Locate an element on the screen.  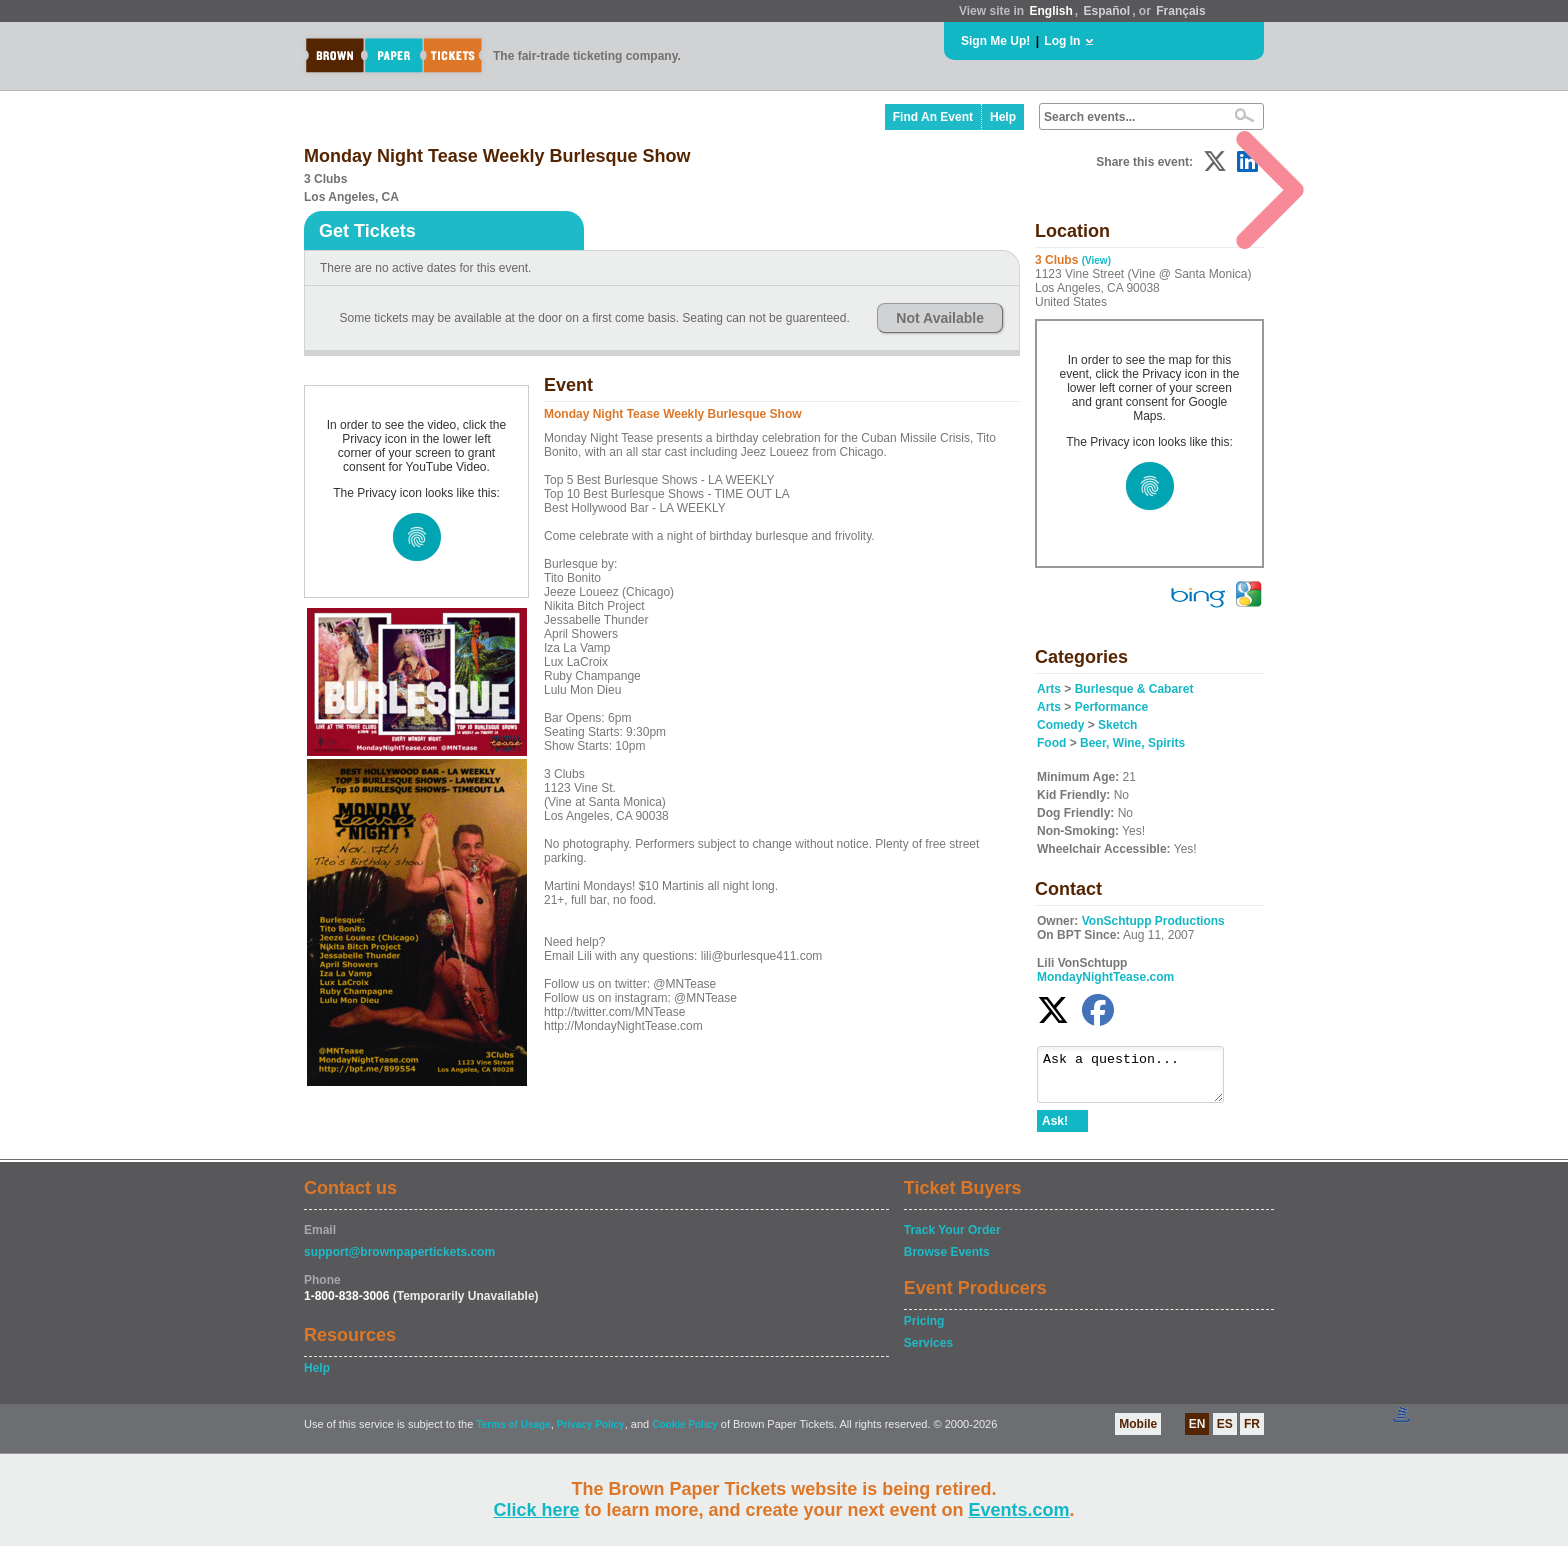
visit stack overflow for developer support is located at coordinates (1401, 1413).